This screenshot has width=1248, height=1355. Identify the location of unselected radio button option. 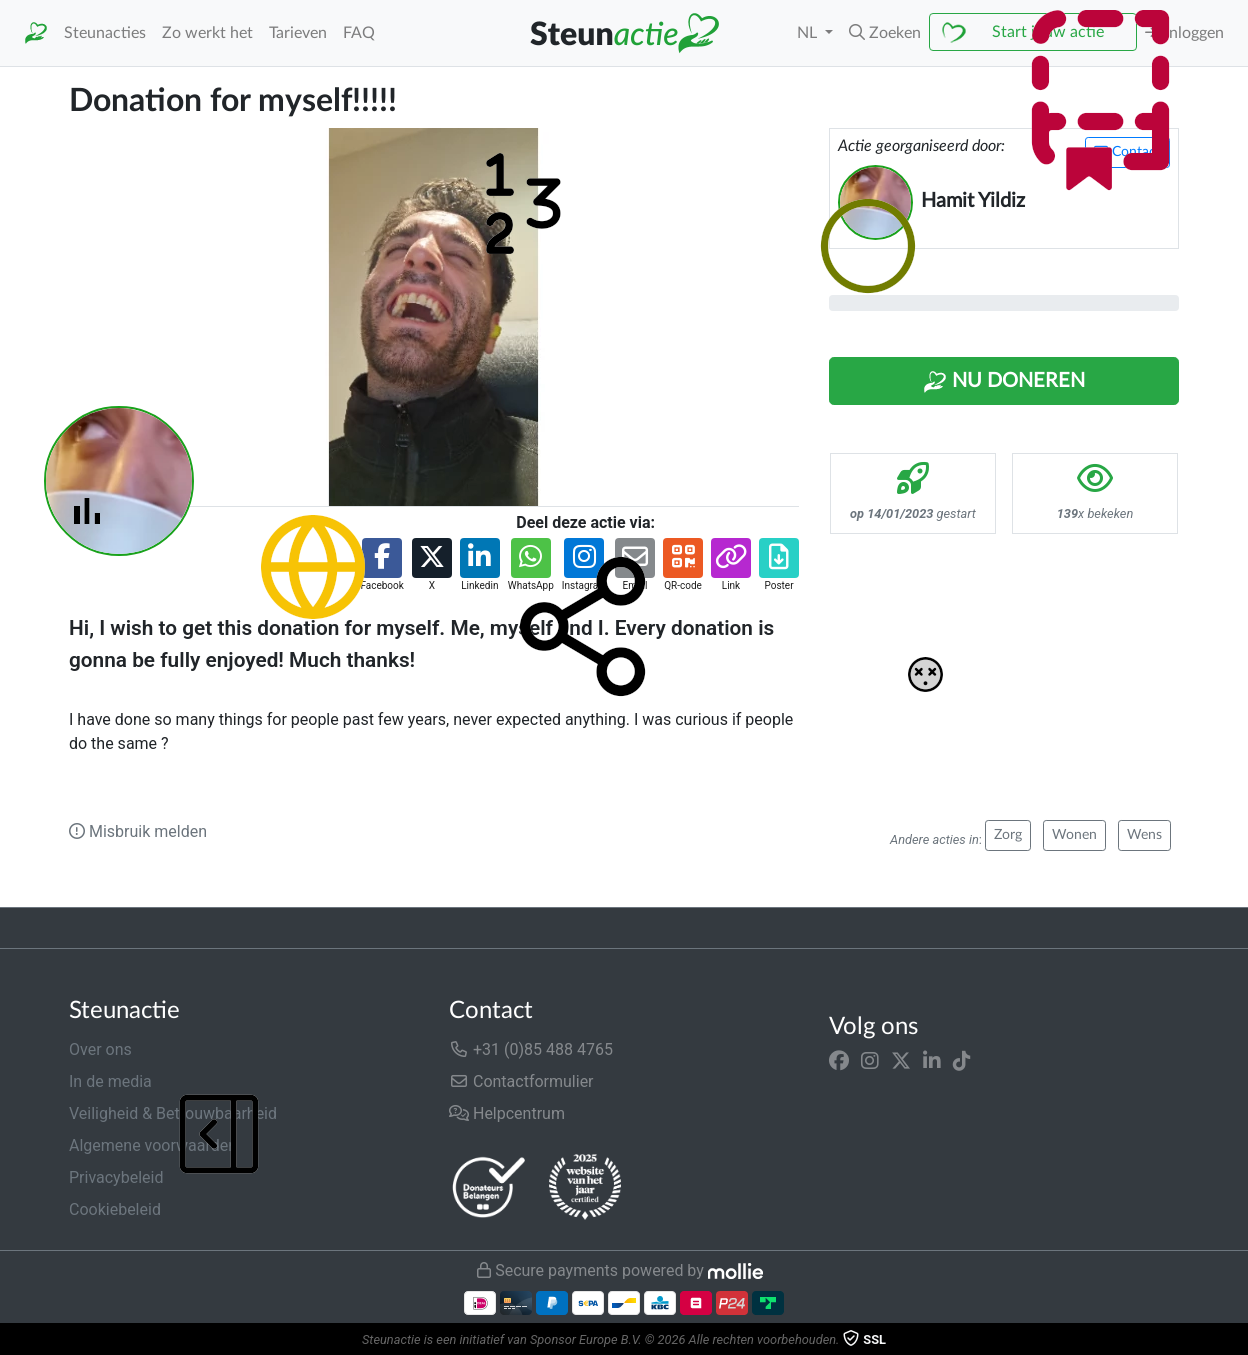
(868, 246).